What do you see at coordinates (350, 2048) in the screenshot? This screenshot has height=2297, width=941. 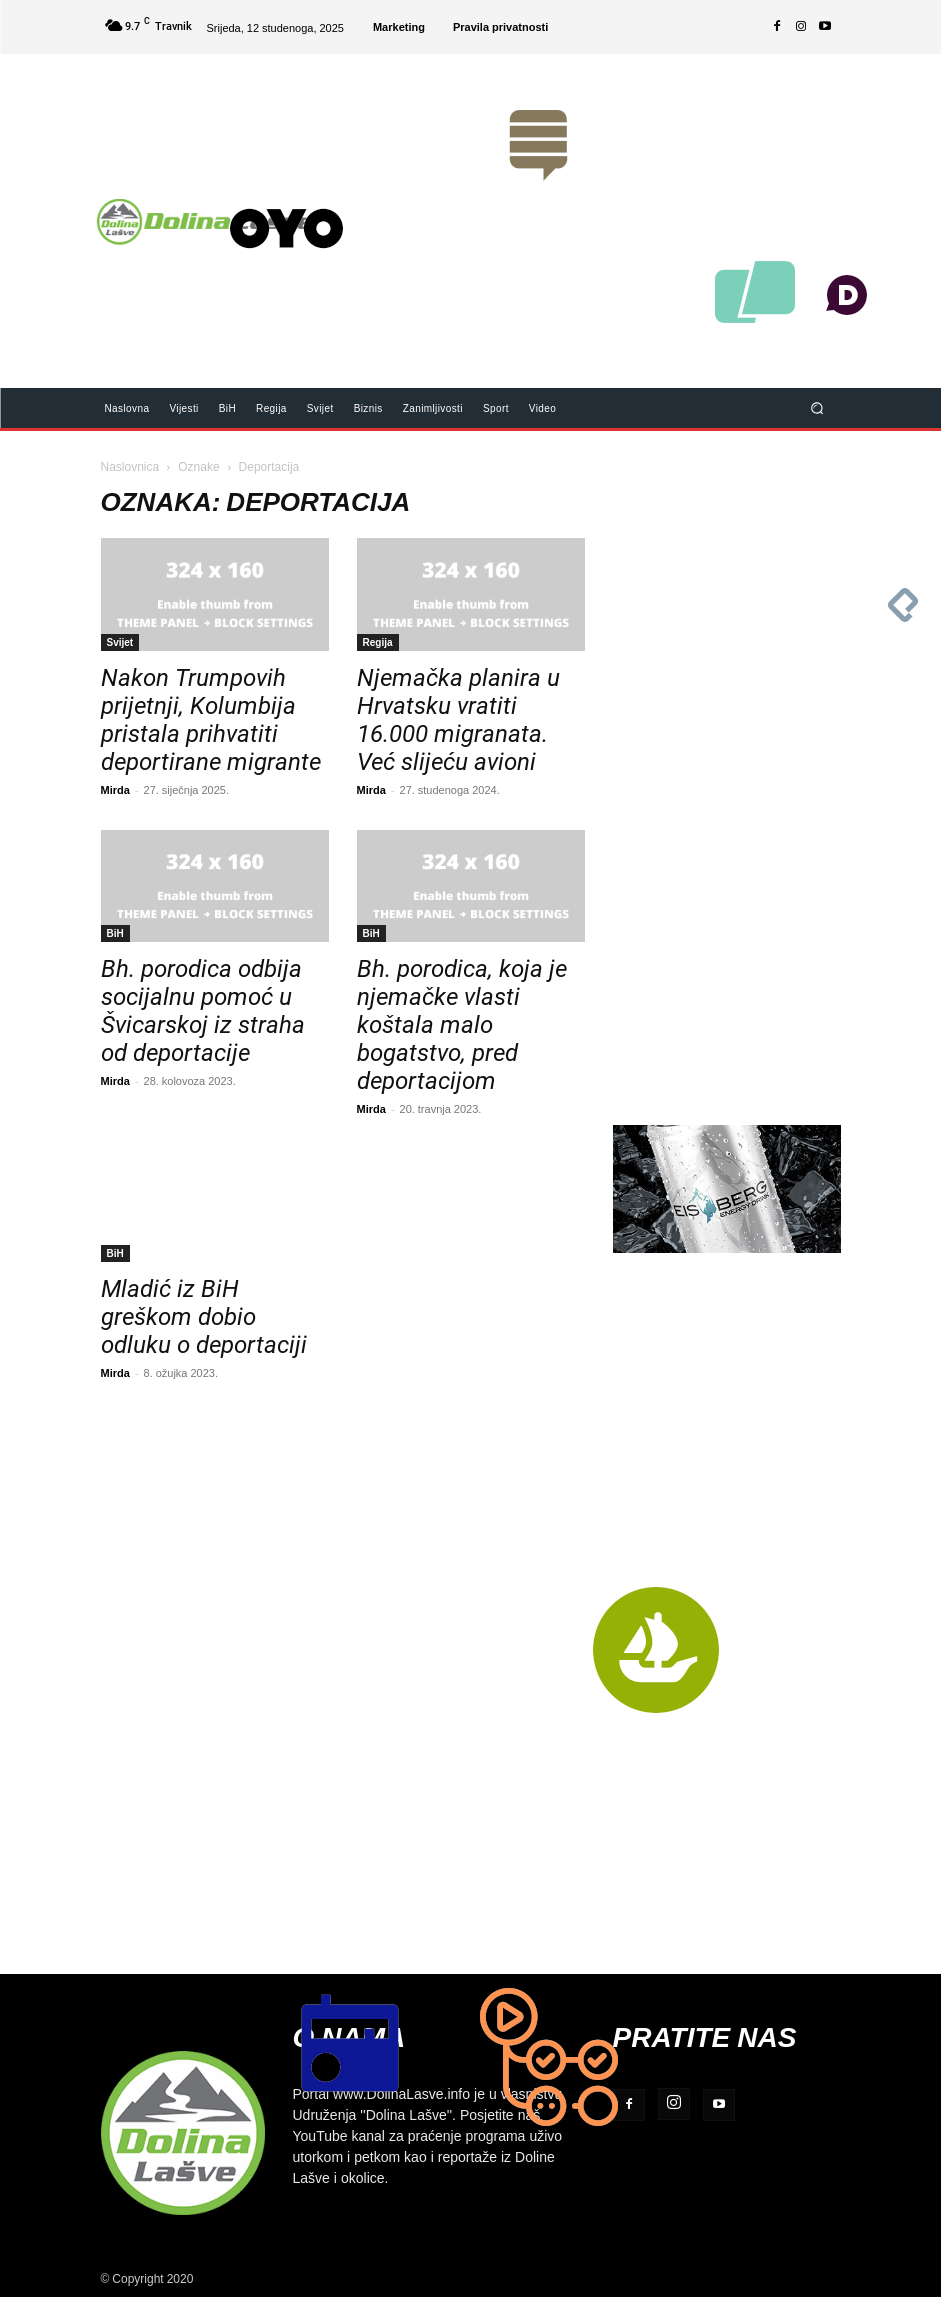 I see `listen to radio or audio broadcasts` at bounding box center [350, 2048].